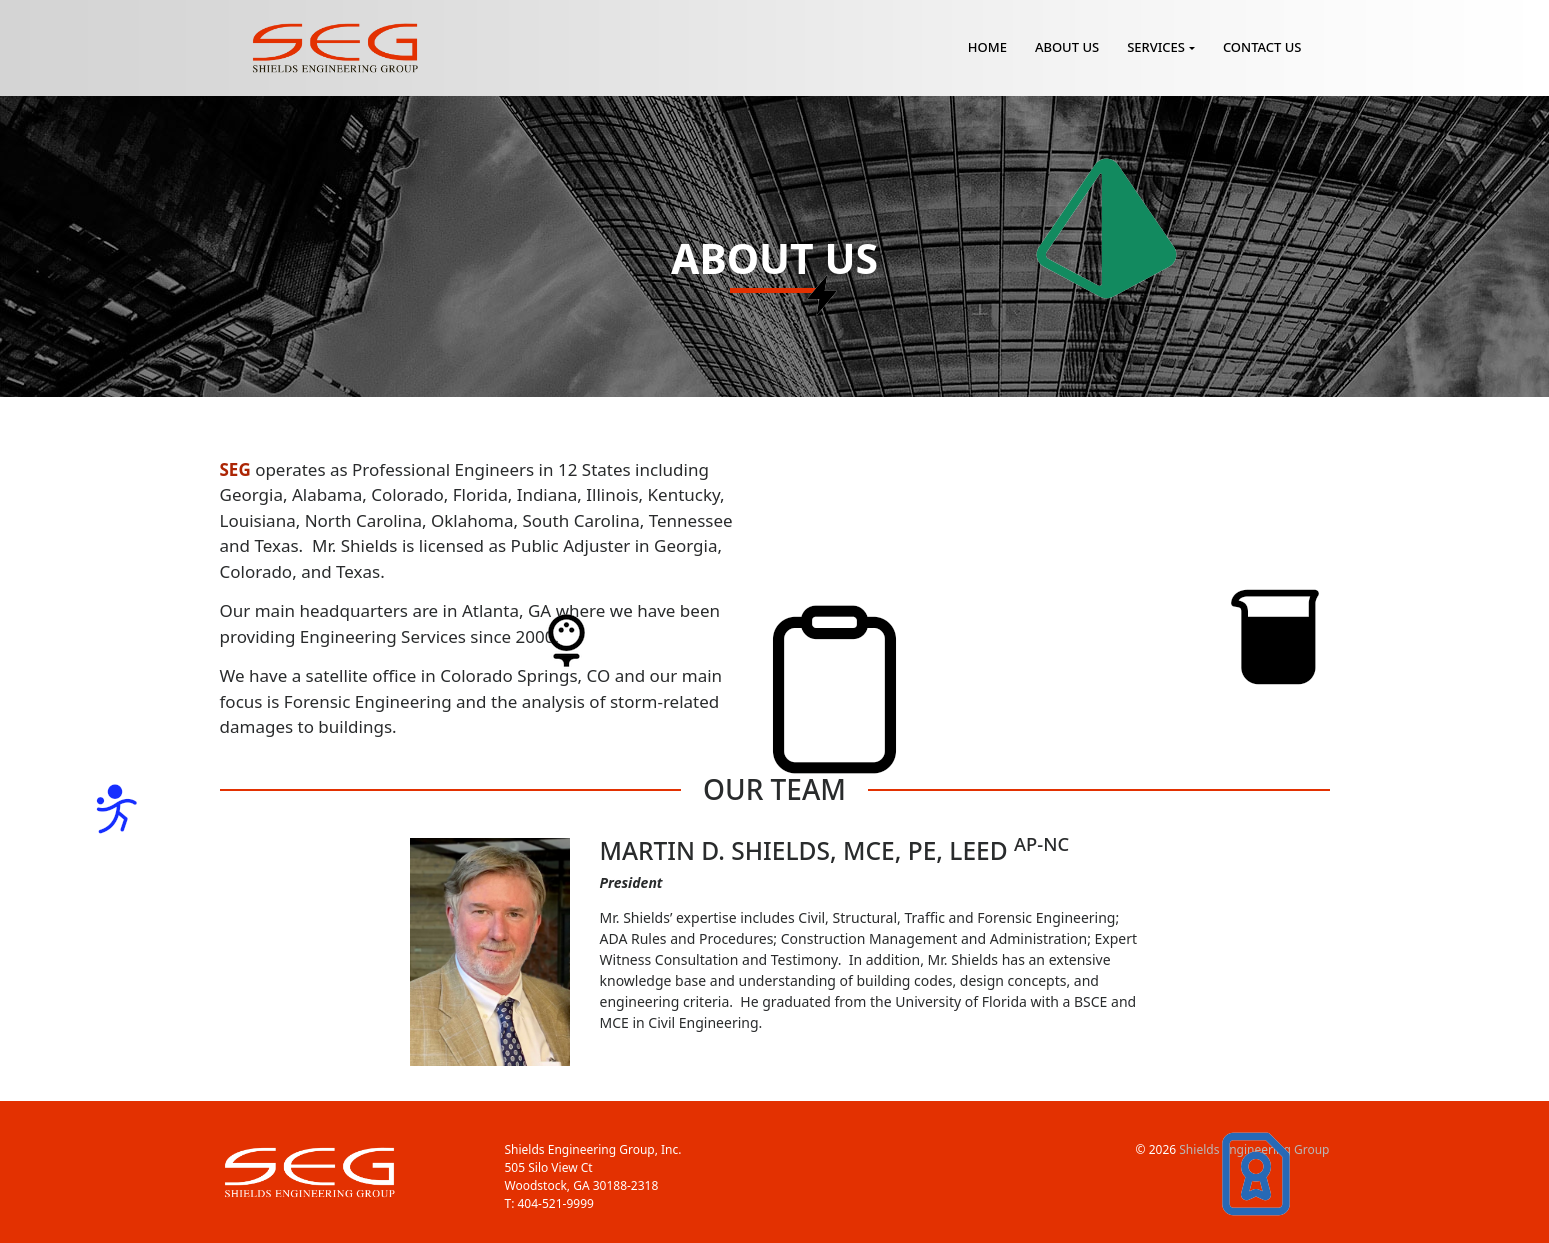 Image resolution: width=1549 pixels, height=1243 pixels. Describe the element at coordinates (1256, 1174) in the screenshot. I see `view certified or verified document` at that location.